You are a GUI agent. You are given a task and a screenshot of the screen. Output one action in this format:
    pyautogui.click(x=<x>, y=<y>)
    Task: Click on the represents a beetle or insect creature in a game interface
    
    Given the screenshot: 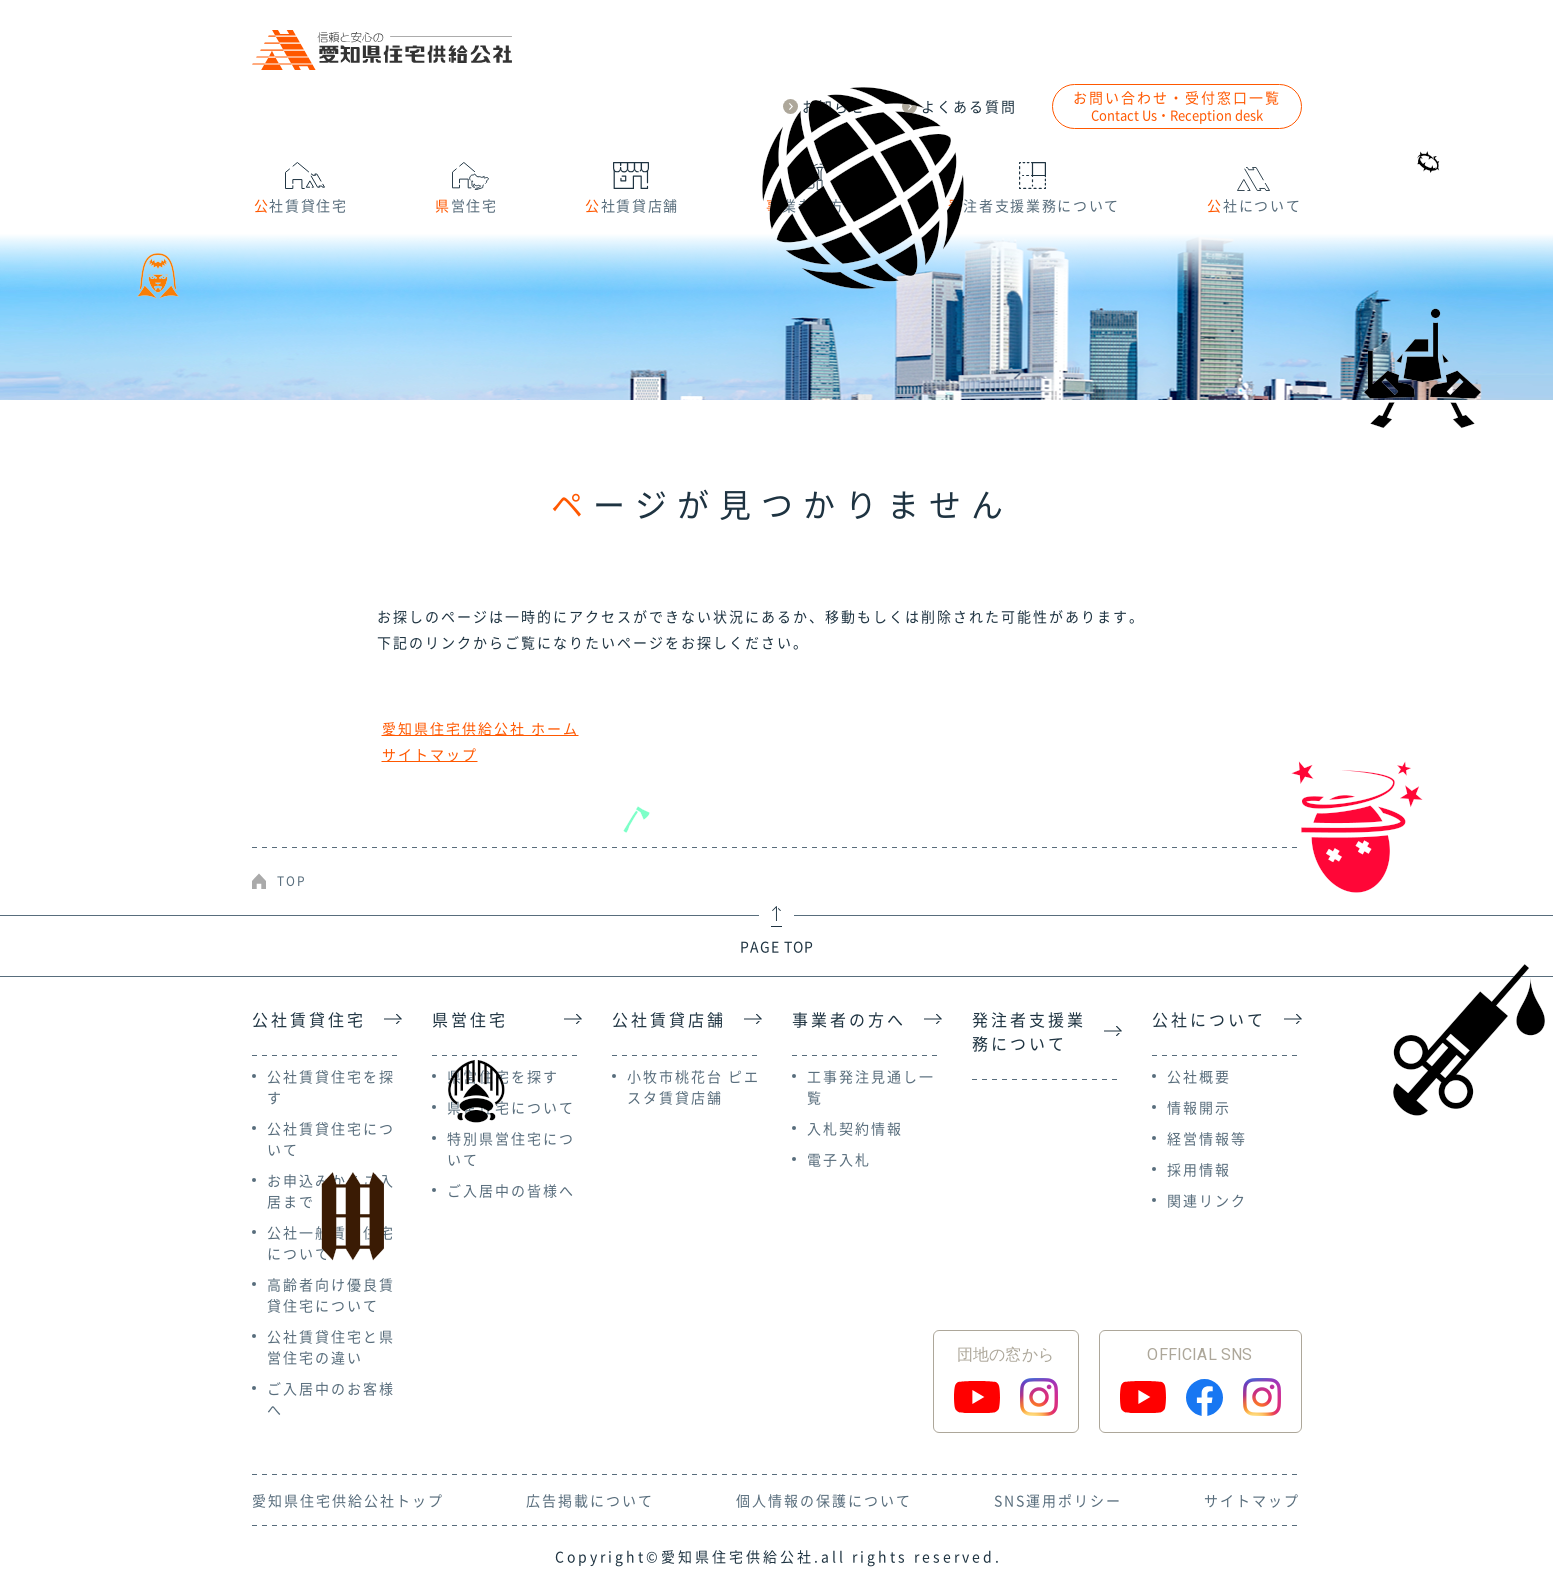 What is the action you would take?
    pyautogui.click(x=476, y=1092)
    